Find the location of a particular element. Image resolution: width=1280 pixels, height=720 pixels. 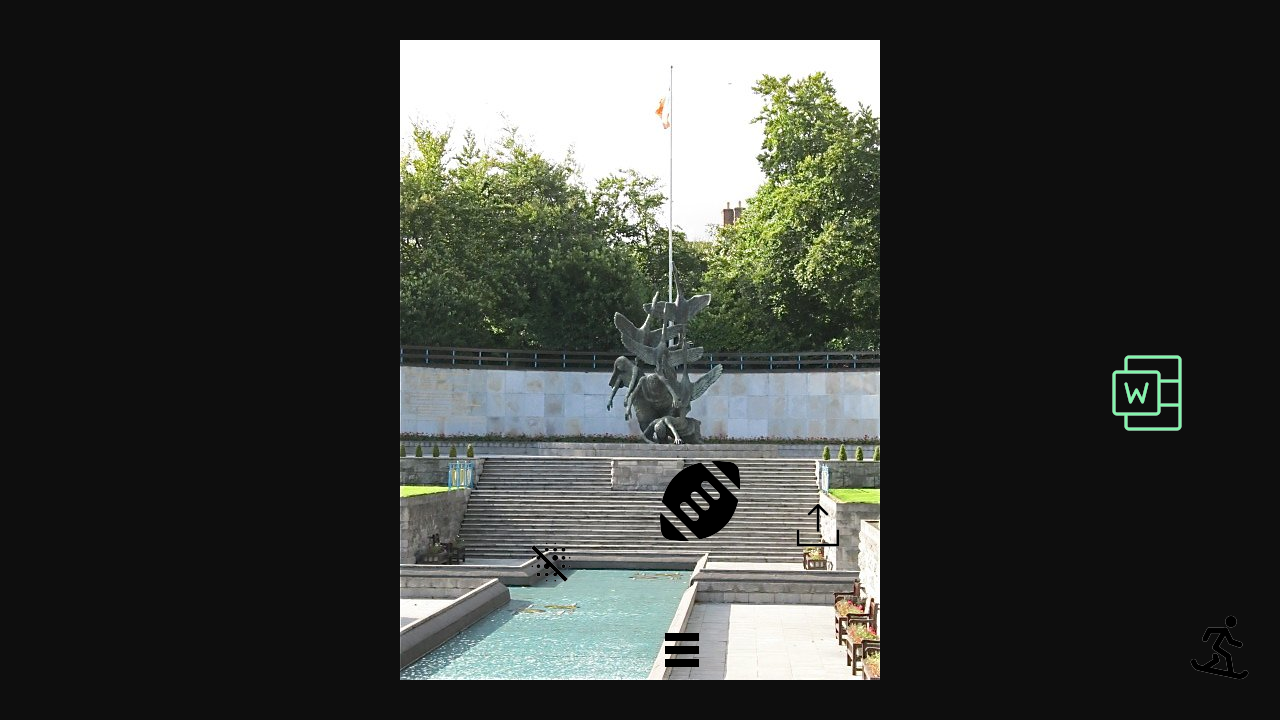

access snowboarding or winter sports content is located at coordinates (1219, 647).